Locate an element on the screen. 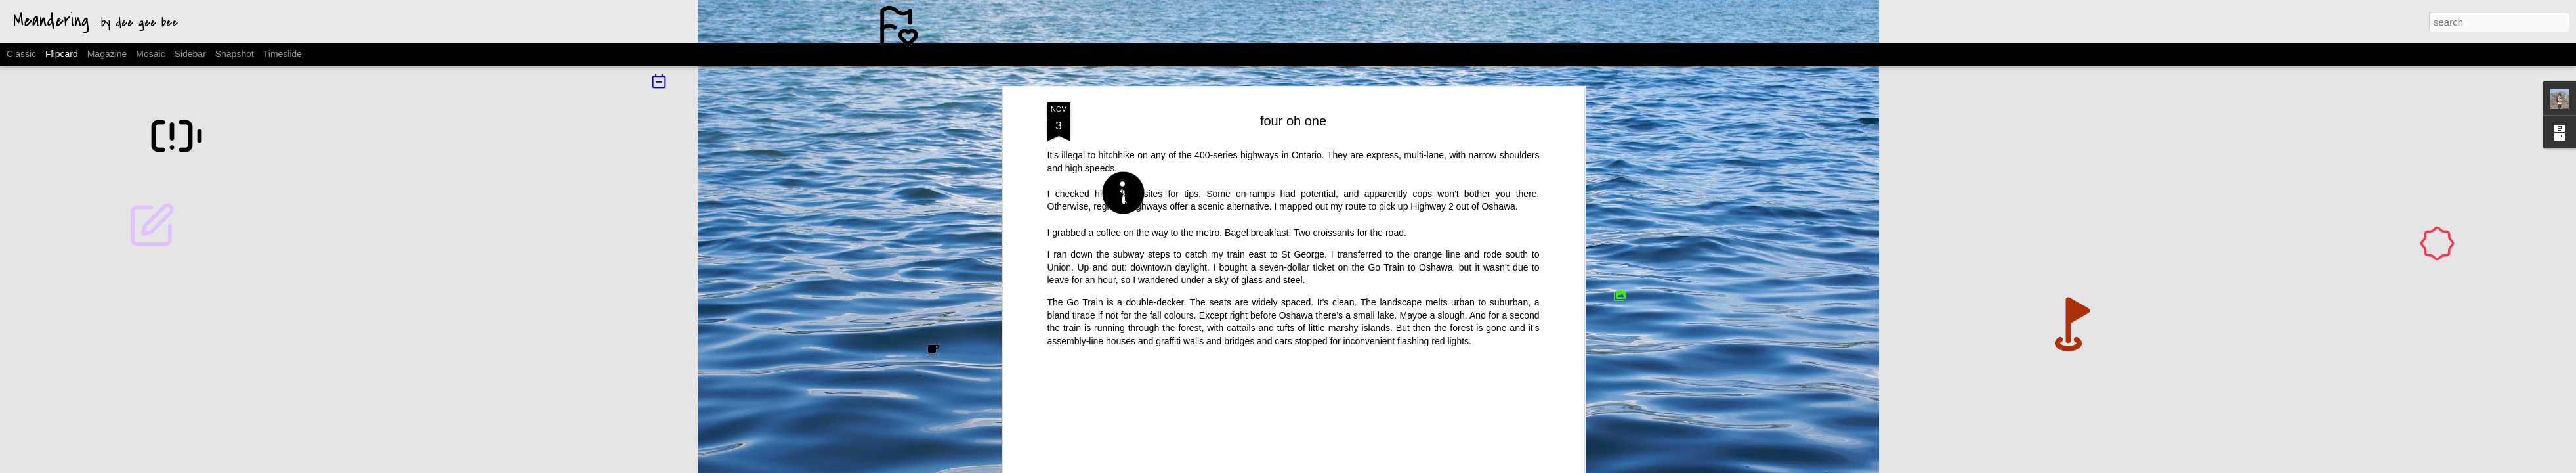  remove an event from your calendar is located at coordinates (659, 81).